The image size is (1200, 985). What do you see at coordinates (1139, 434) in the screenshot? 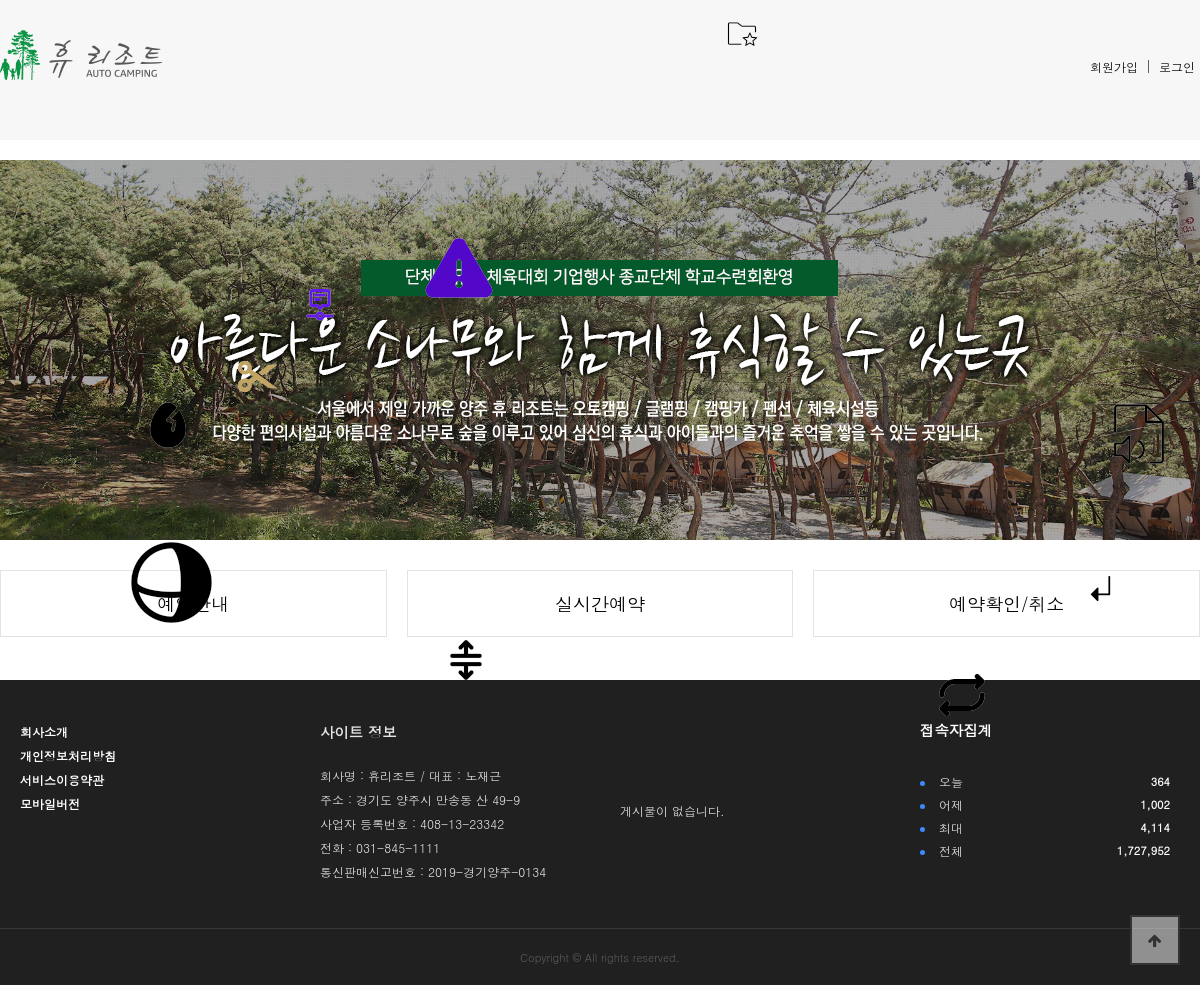
I see `open an audio file` at bounding box center [1139, 434].